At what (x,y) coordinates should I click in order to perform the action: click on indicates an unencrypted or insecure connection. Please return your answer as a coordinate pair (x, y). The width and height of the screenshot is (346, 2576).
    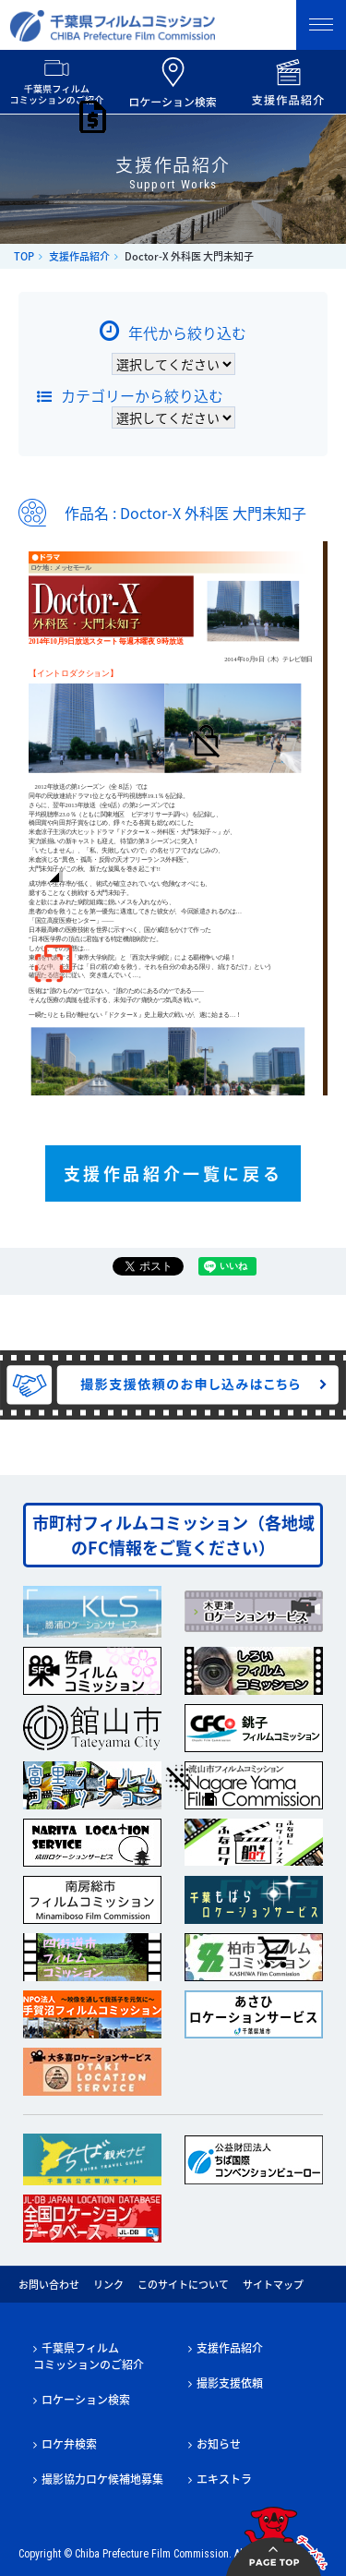
    Looking at the image, I should click on (206, 741).